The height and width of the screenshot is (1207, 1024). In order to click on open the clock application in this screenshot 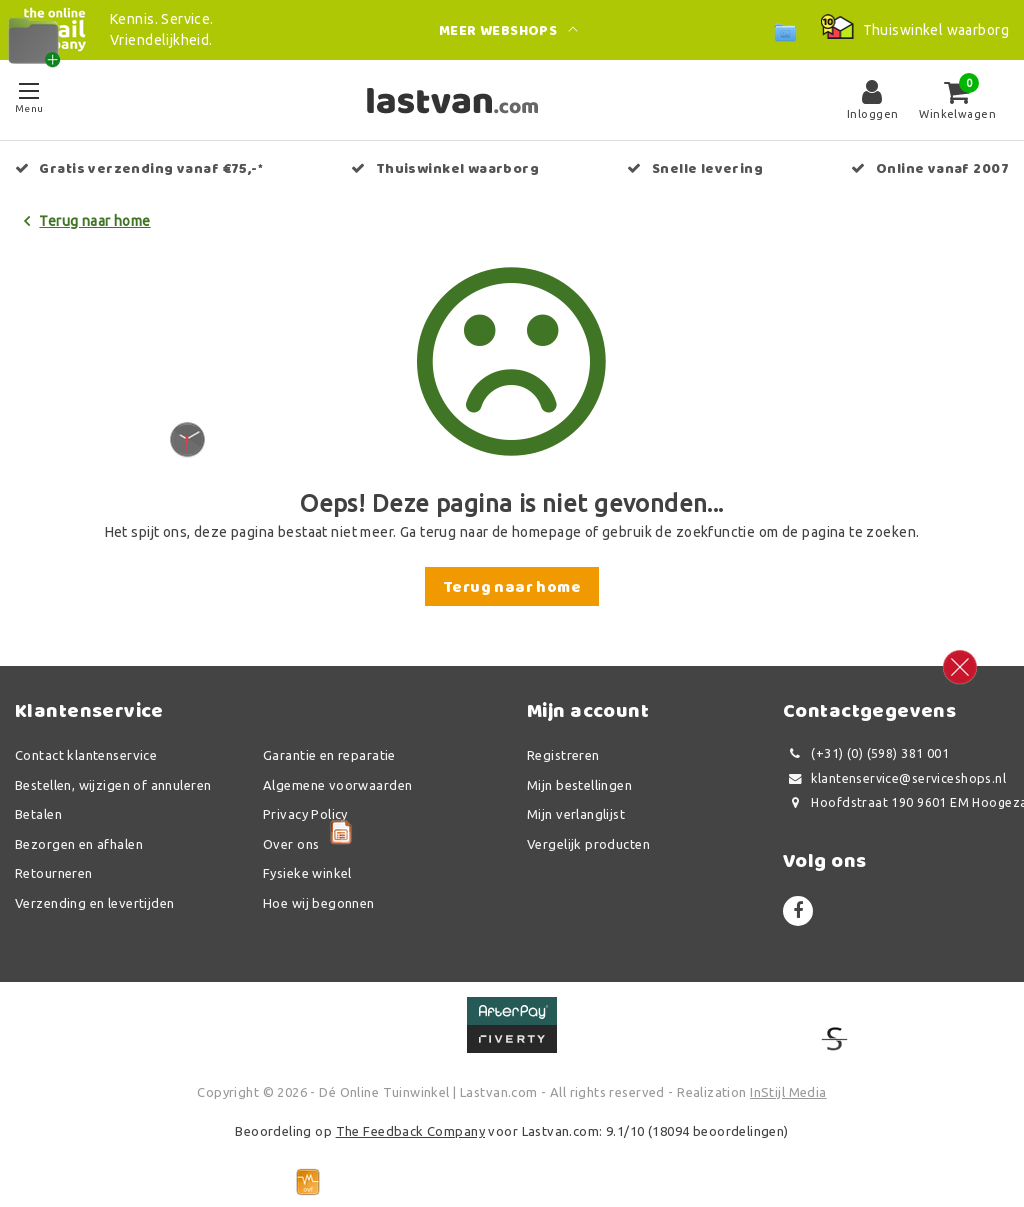, I will do `click(187, 439)`.